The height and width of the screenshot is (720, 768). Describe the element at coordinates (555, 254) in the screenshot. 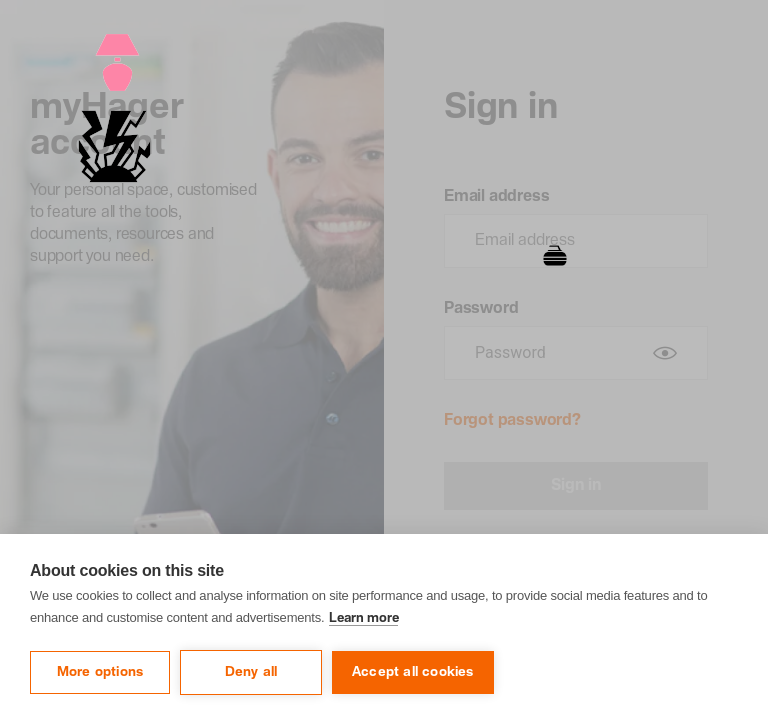

I see `access curling game or sports content` at that location.